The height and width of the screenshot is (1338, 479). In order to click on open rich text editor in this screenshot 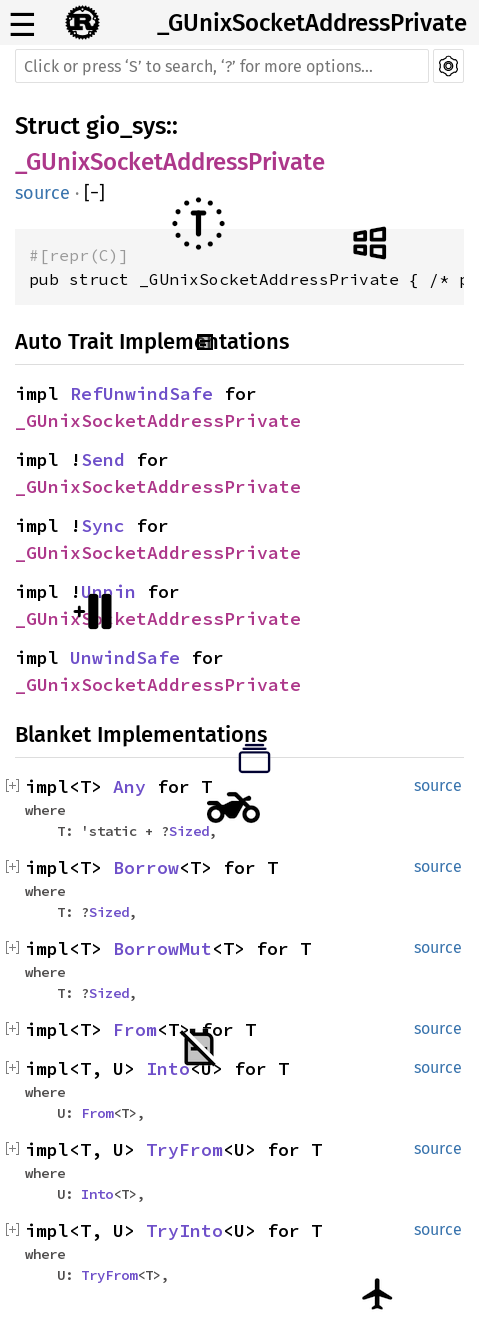, I will do `click(205, 342)`.